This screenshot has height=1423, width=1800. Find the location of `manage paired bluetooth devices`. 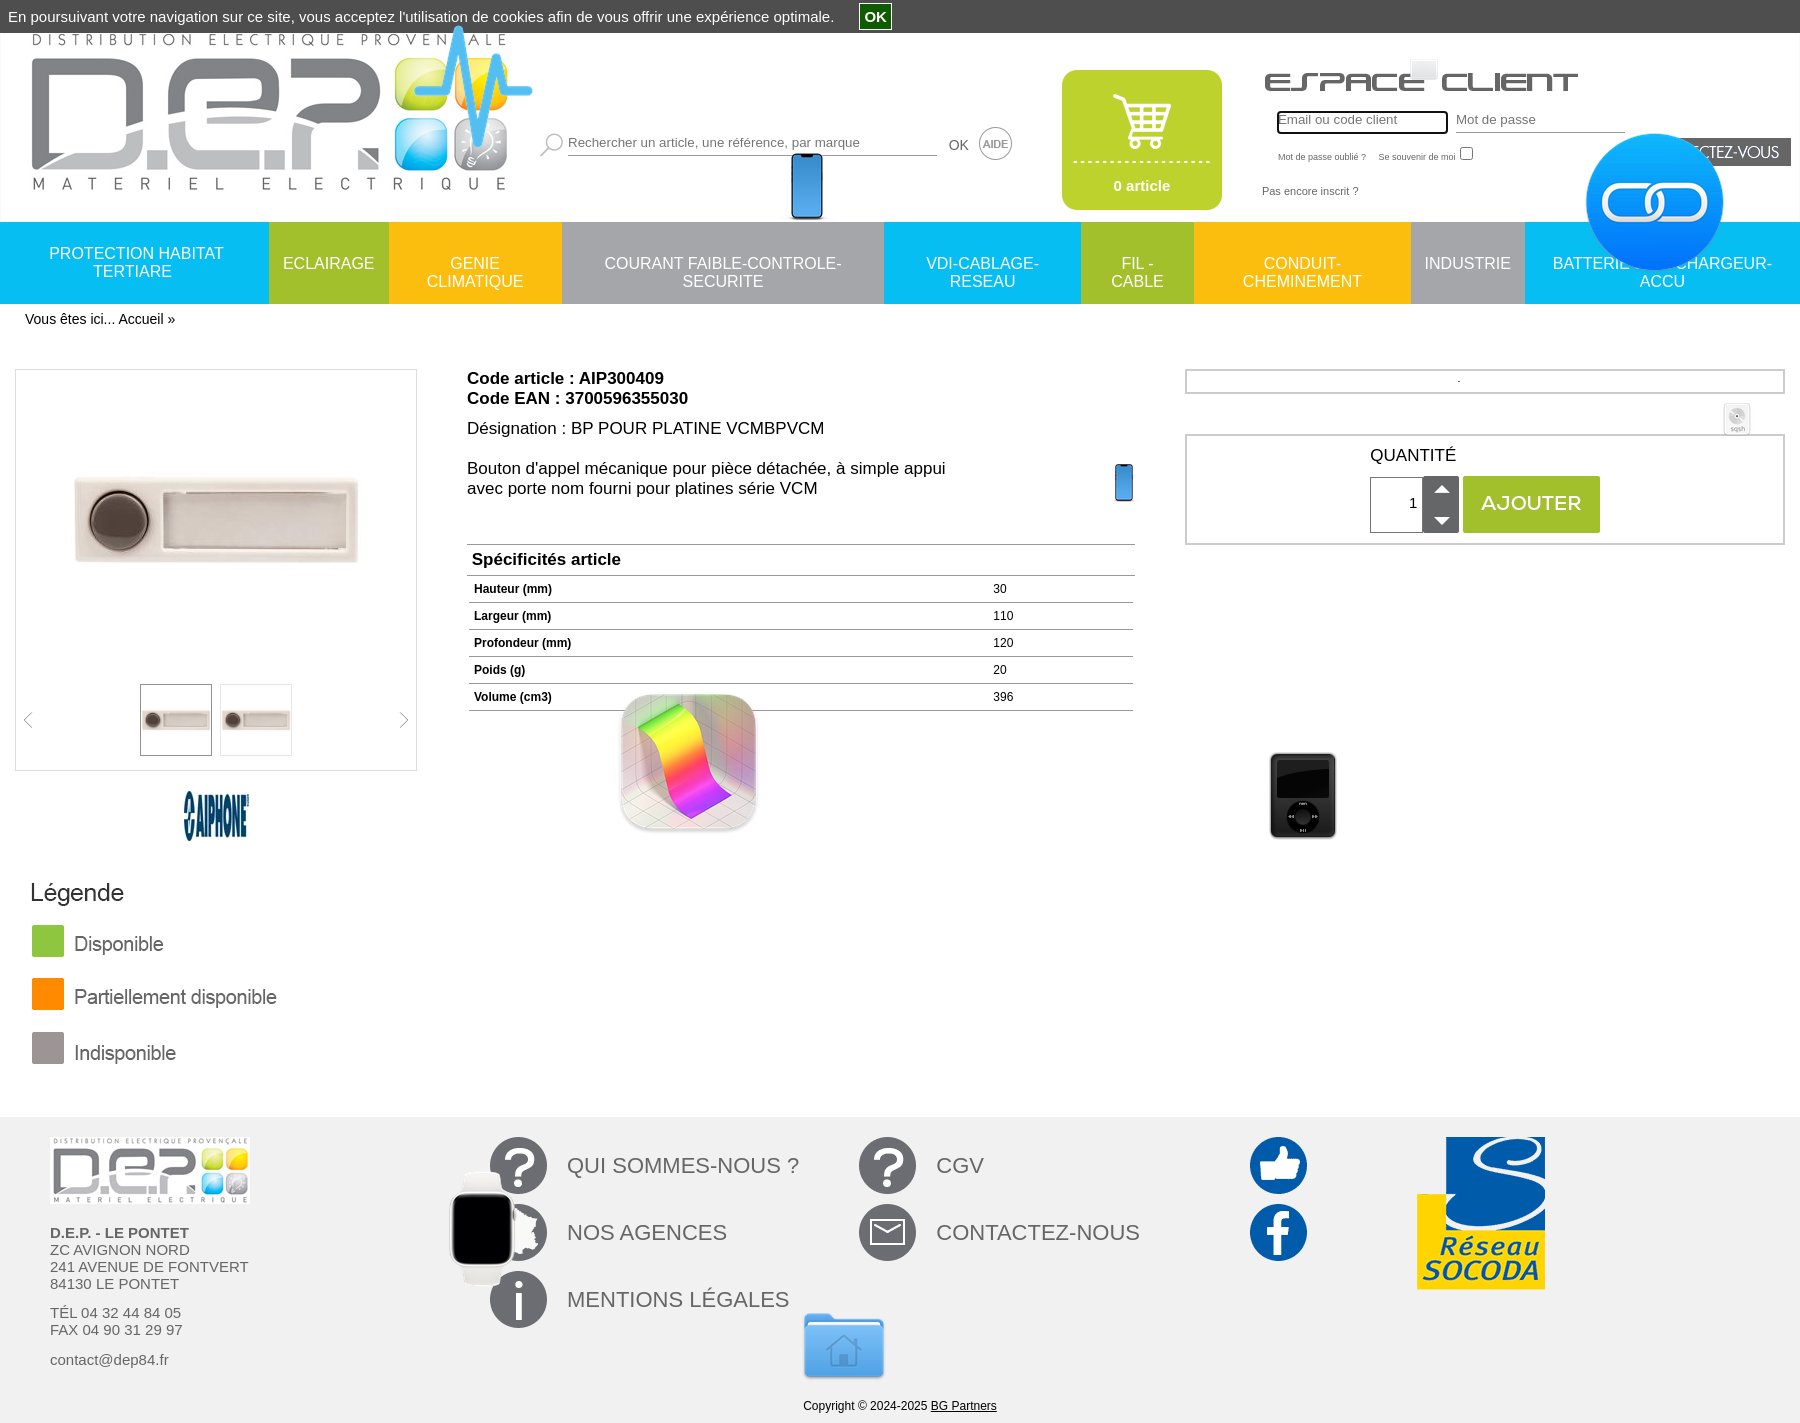

manage paired bluetooth devices is located at coordinates (1654, 202).